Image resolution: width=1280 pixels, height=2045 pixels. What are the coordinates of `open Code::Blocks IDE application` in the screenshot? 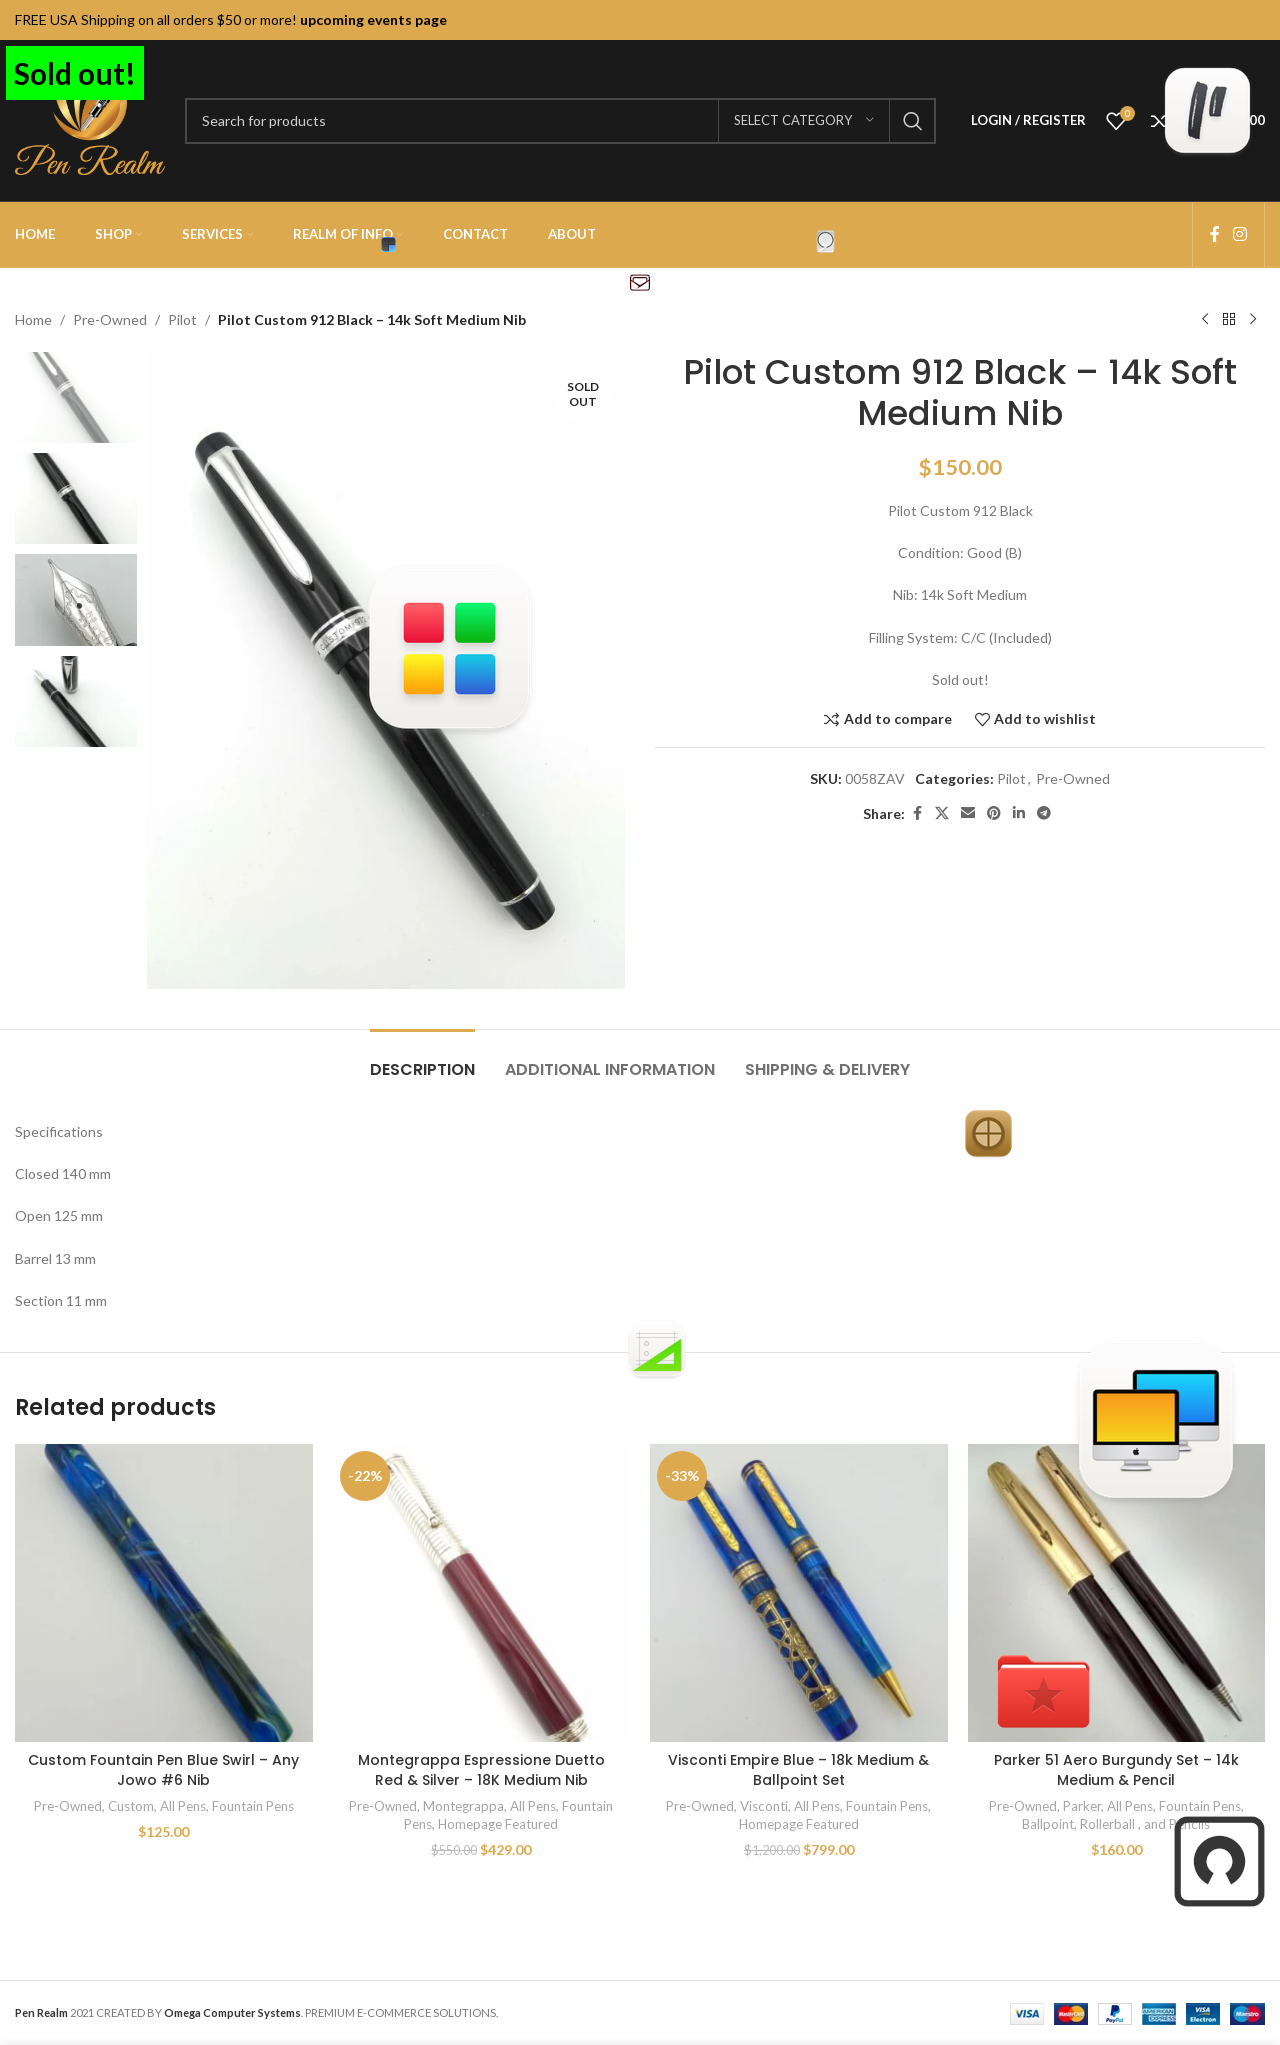 It's located at (449, 648).